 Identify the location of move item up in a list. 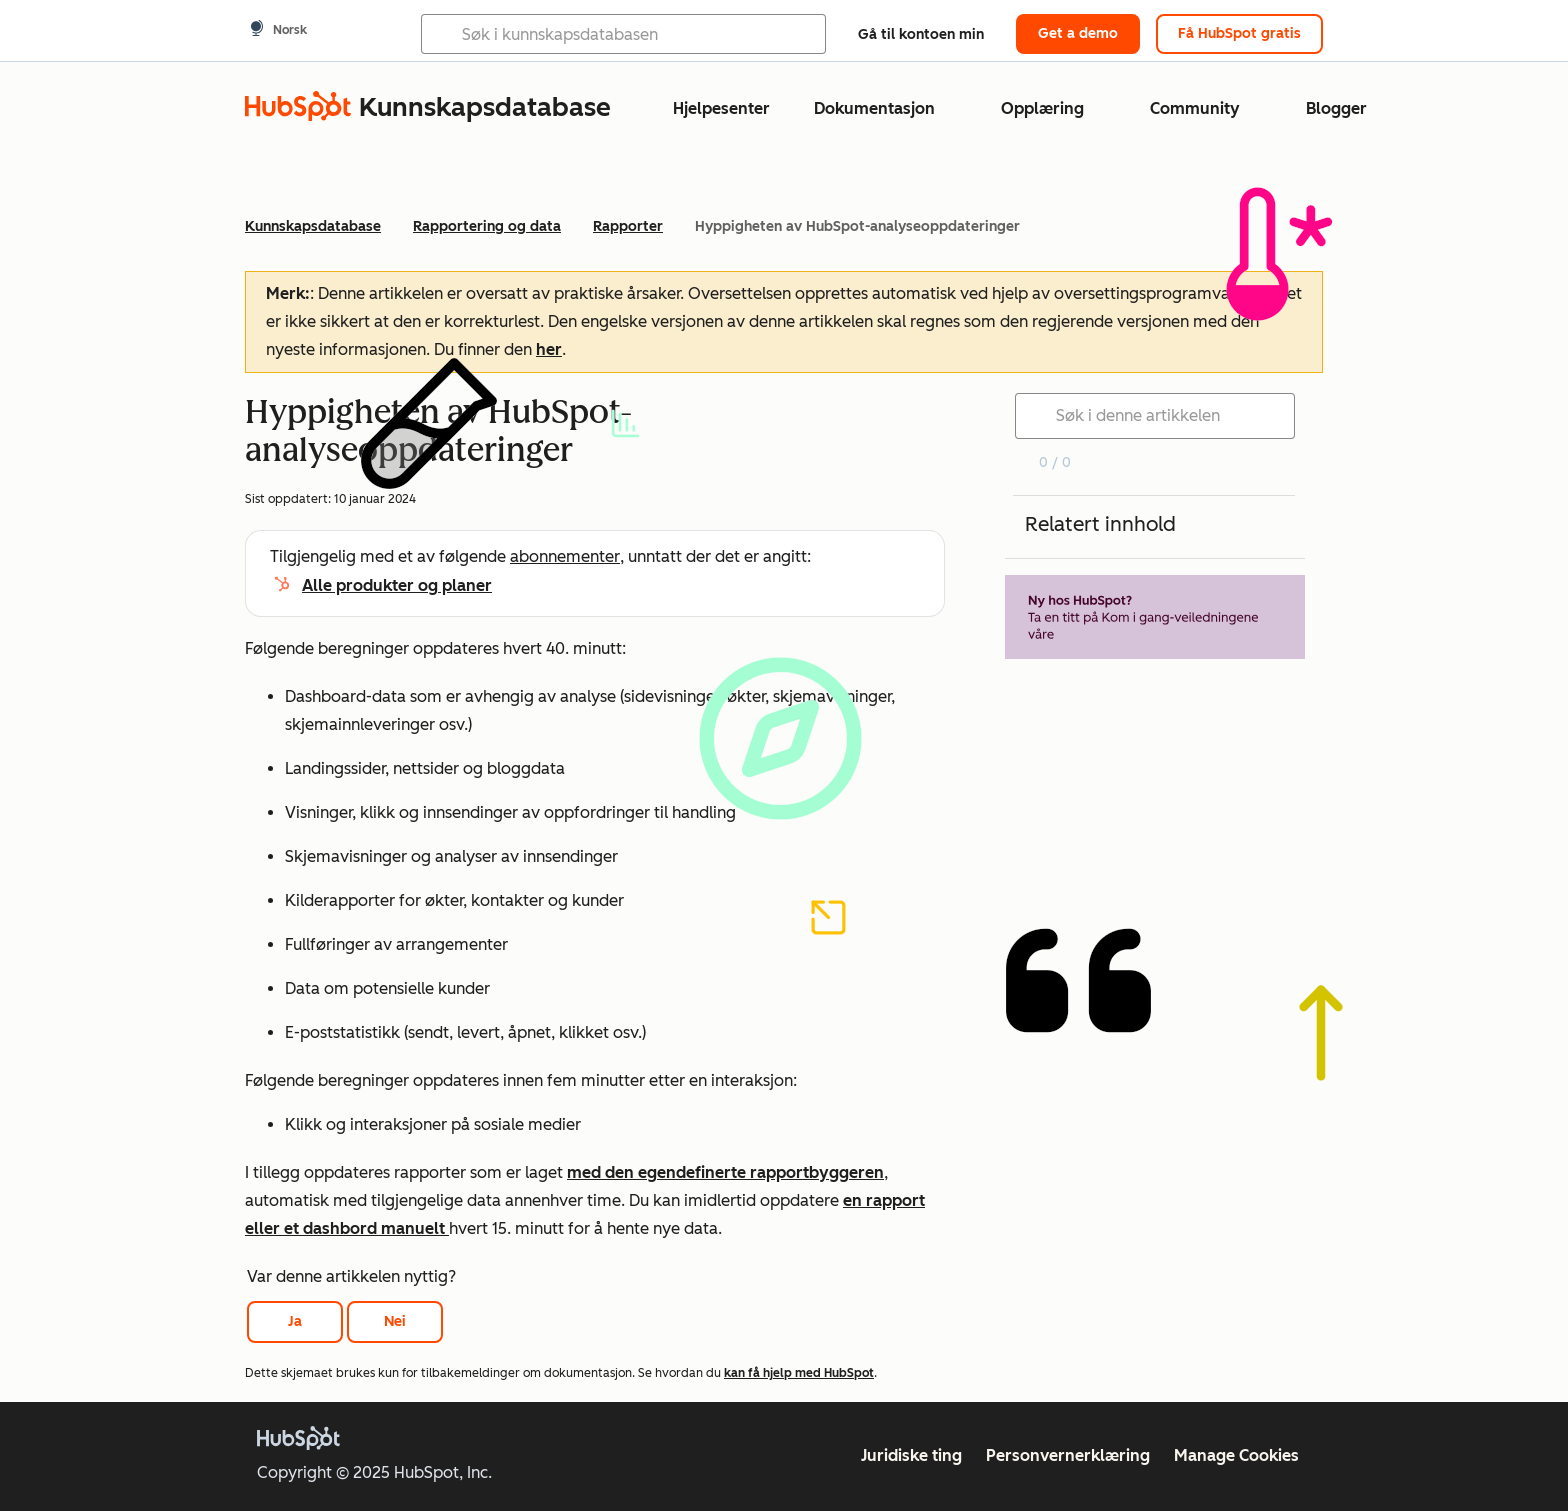
(1321, 1033).